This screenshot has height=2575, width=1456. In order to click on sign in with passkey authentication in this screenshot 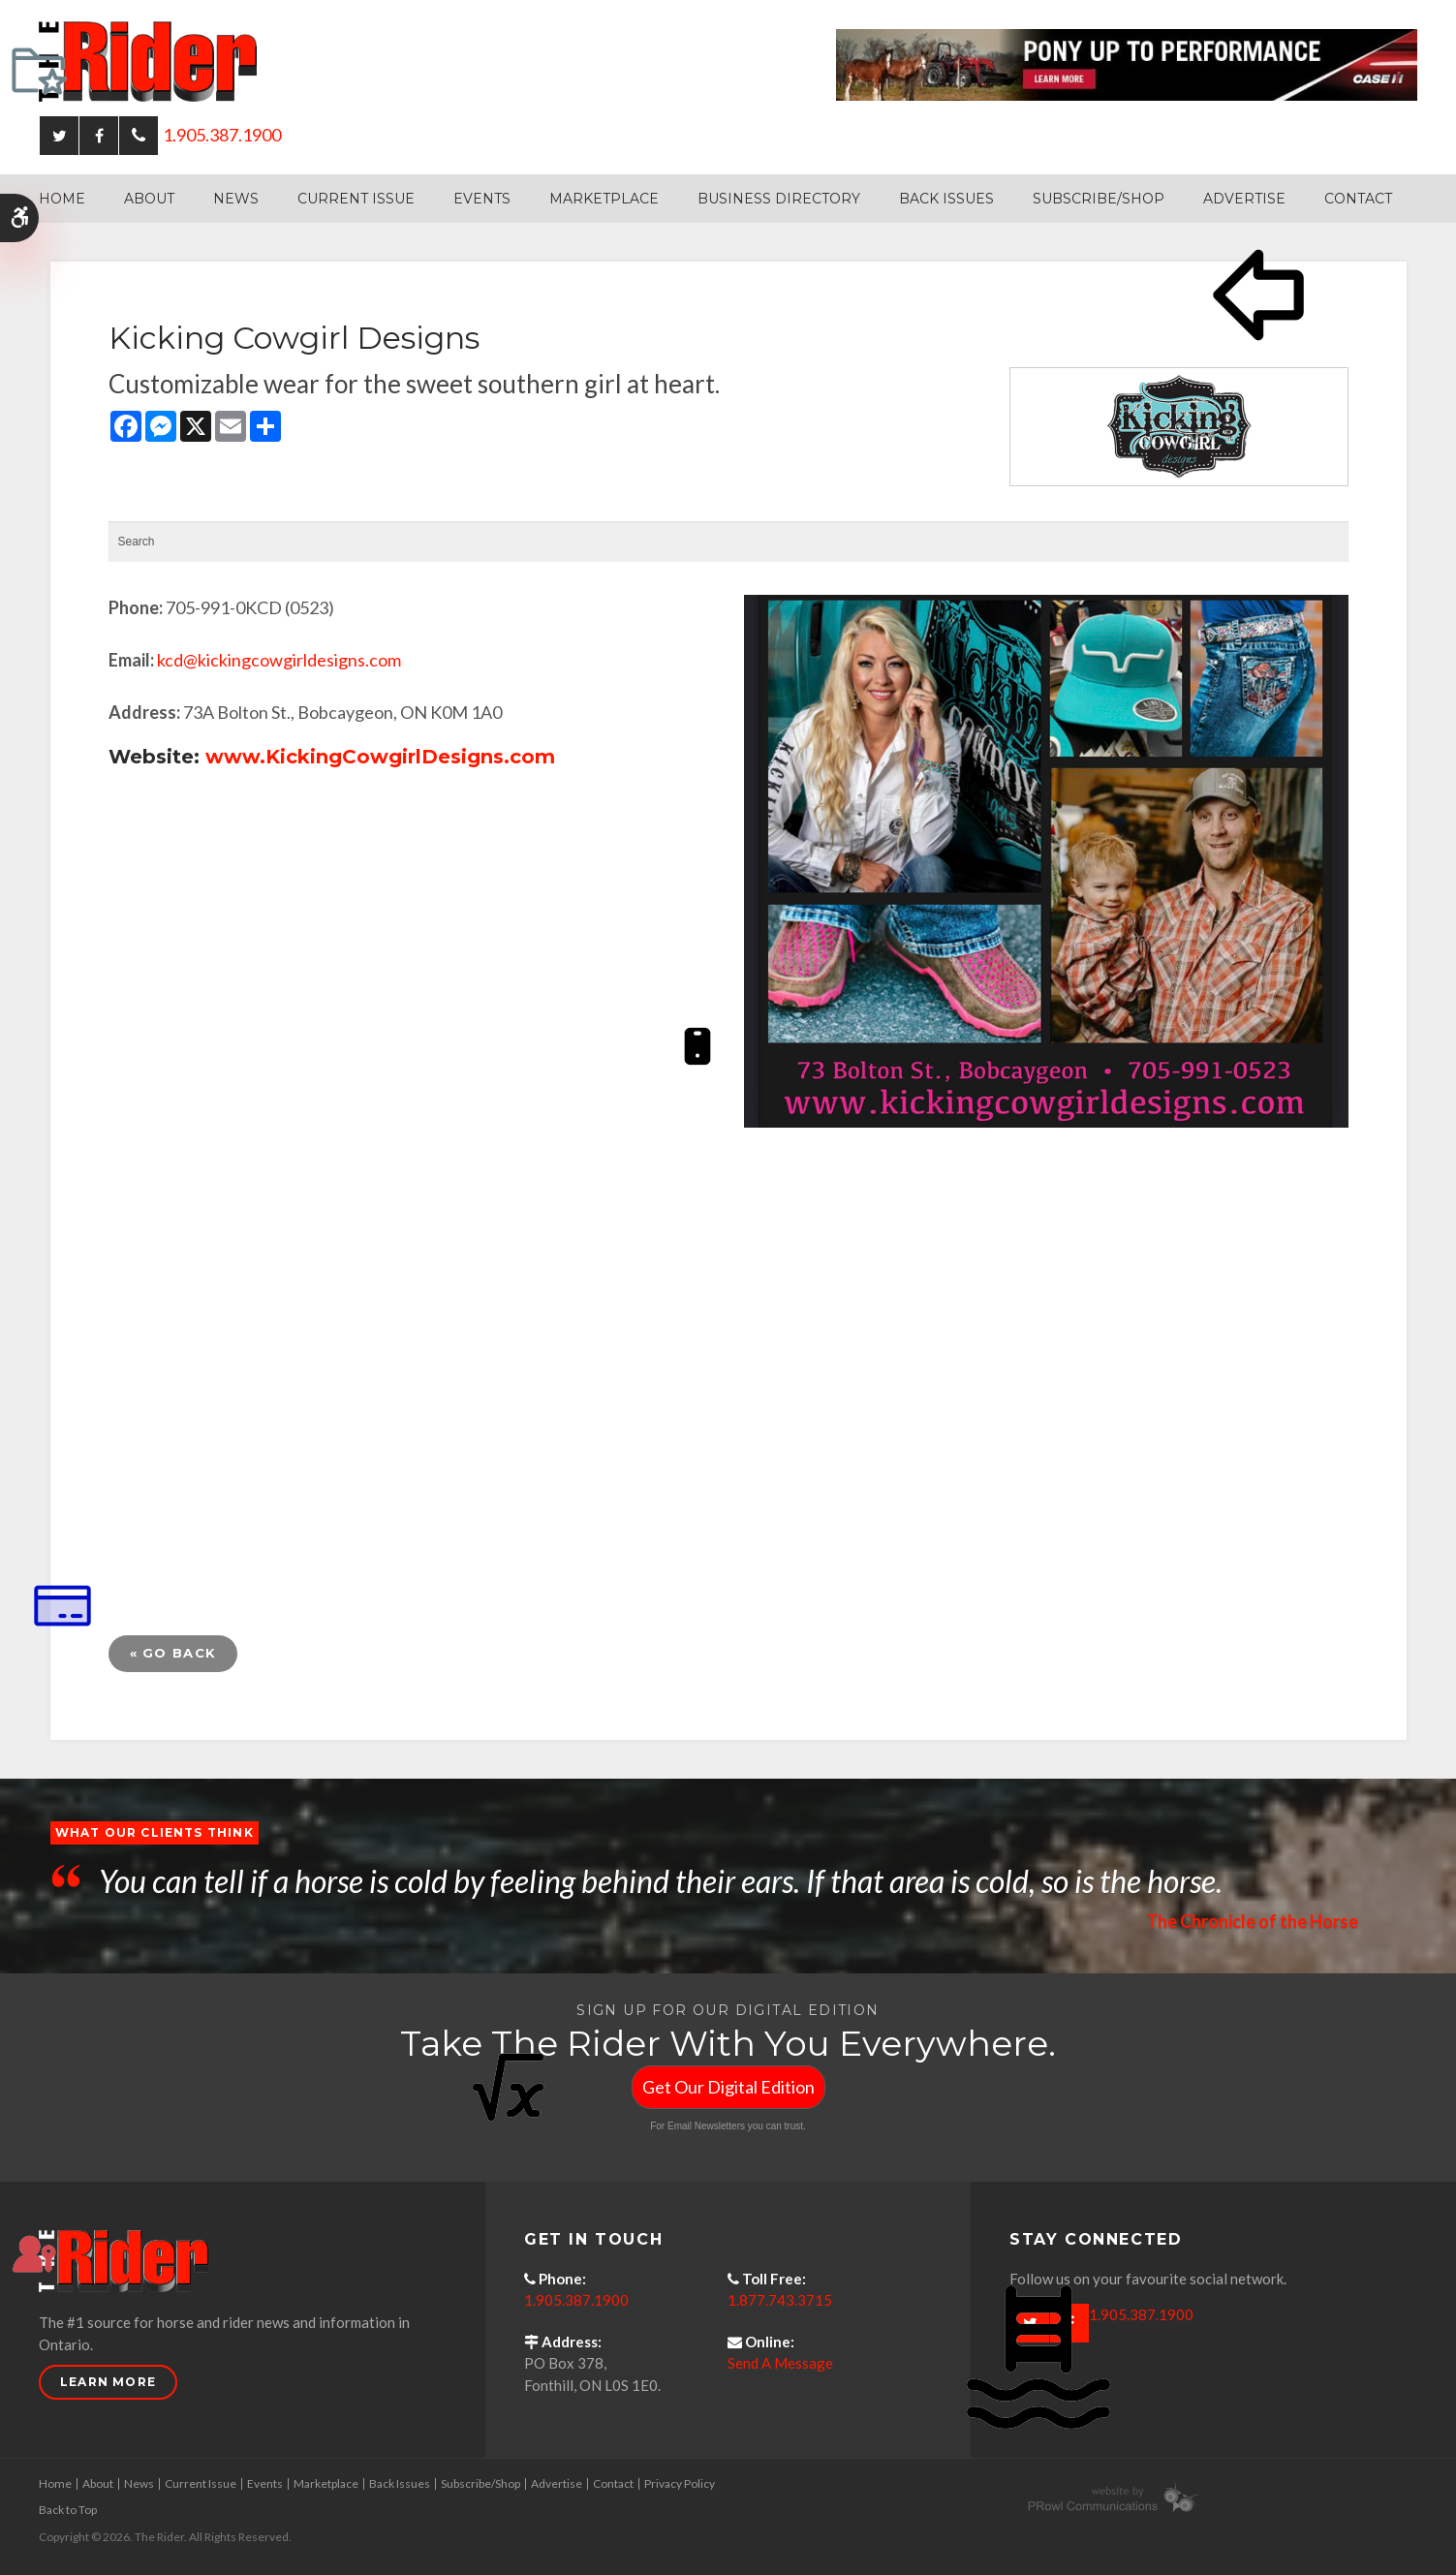, I will do `click(34, 2255)`.